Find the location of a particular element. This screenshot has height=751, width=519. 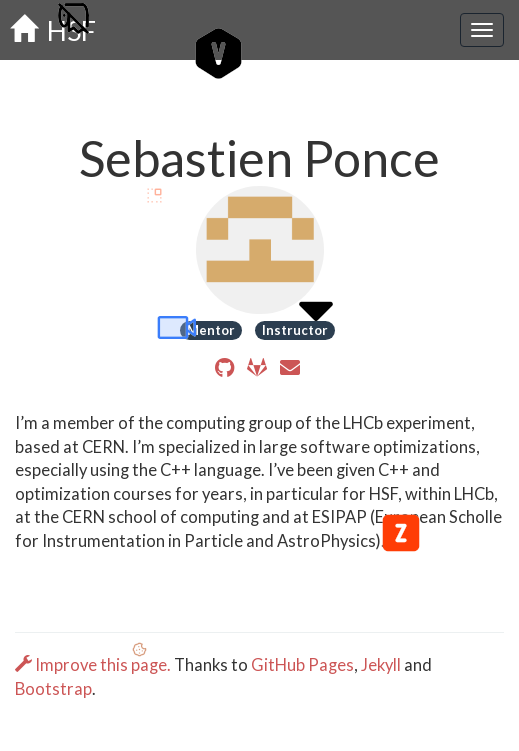

indicates toilet paper is out of stock is located at coordinates (73, 18).